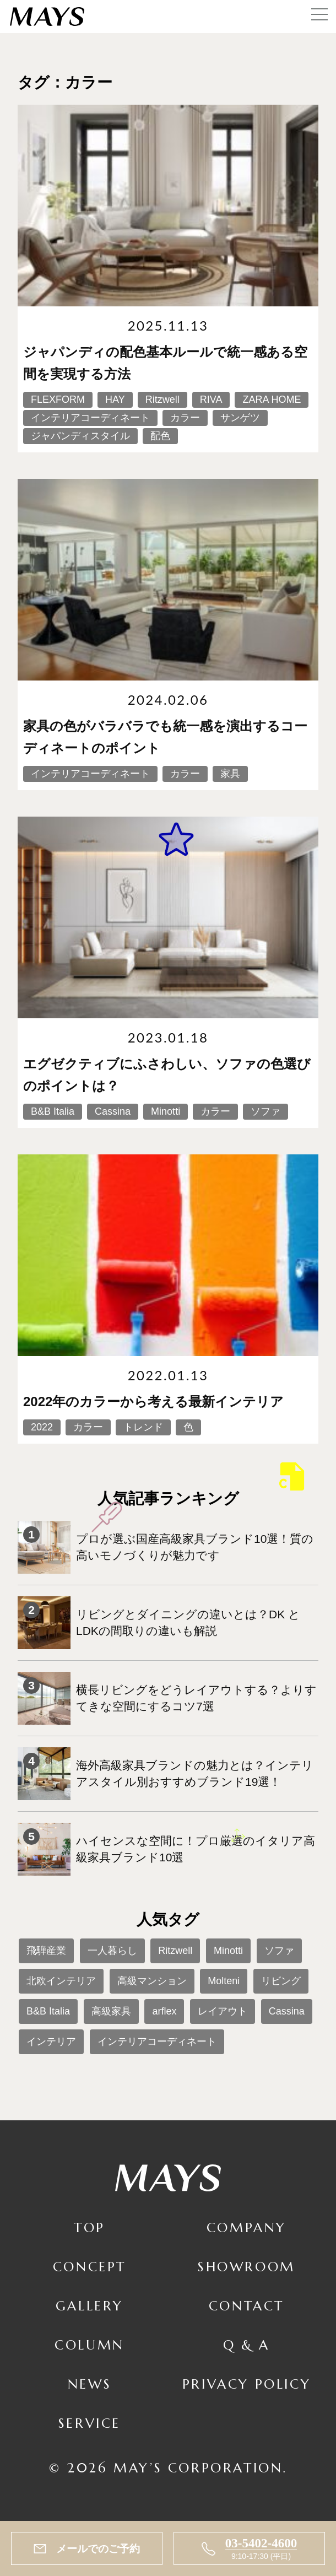 Image resolution: width=336 pixels, height=2576 pixels. What do you see at coordinates (292, 1476) in the screenshot?
I see `a C programming language source file` at bounding box center [292, 1476].